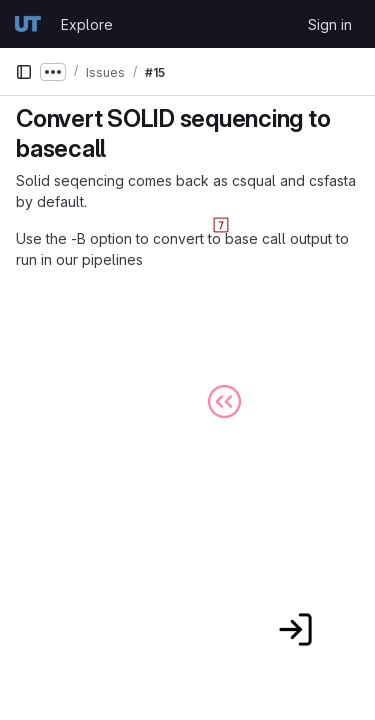  Describe the element at coordinates (221, 225) in the screenshot. I see `select or input the number seven` at that location.